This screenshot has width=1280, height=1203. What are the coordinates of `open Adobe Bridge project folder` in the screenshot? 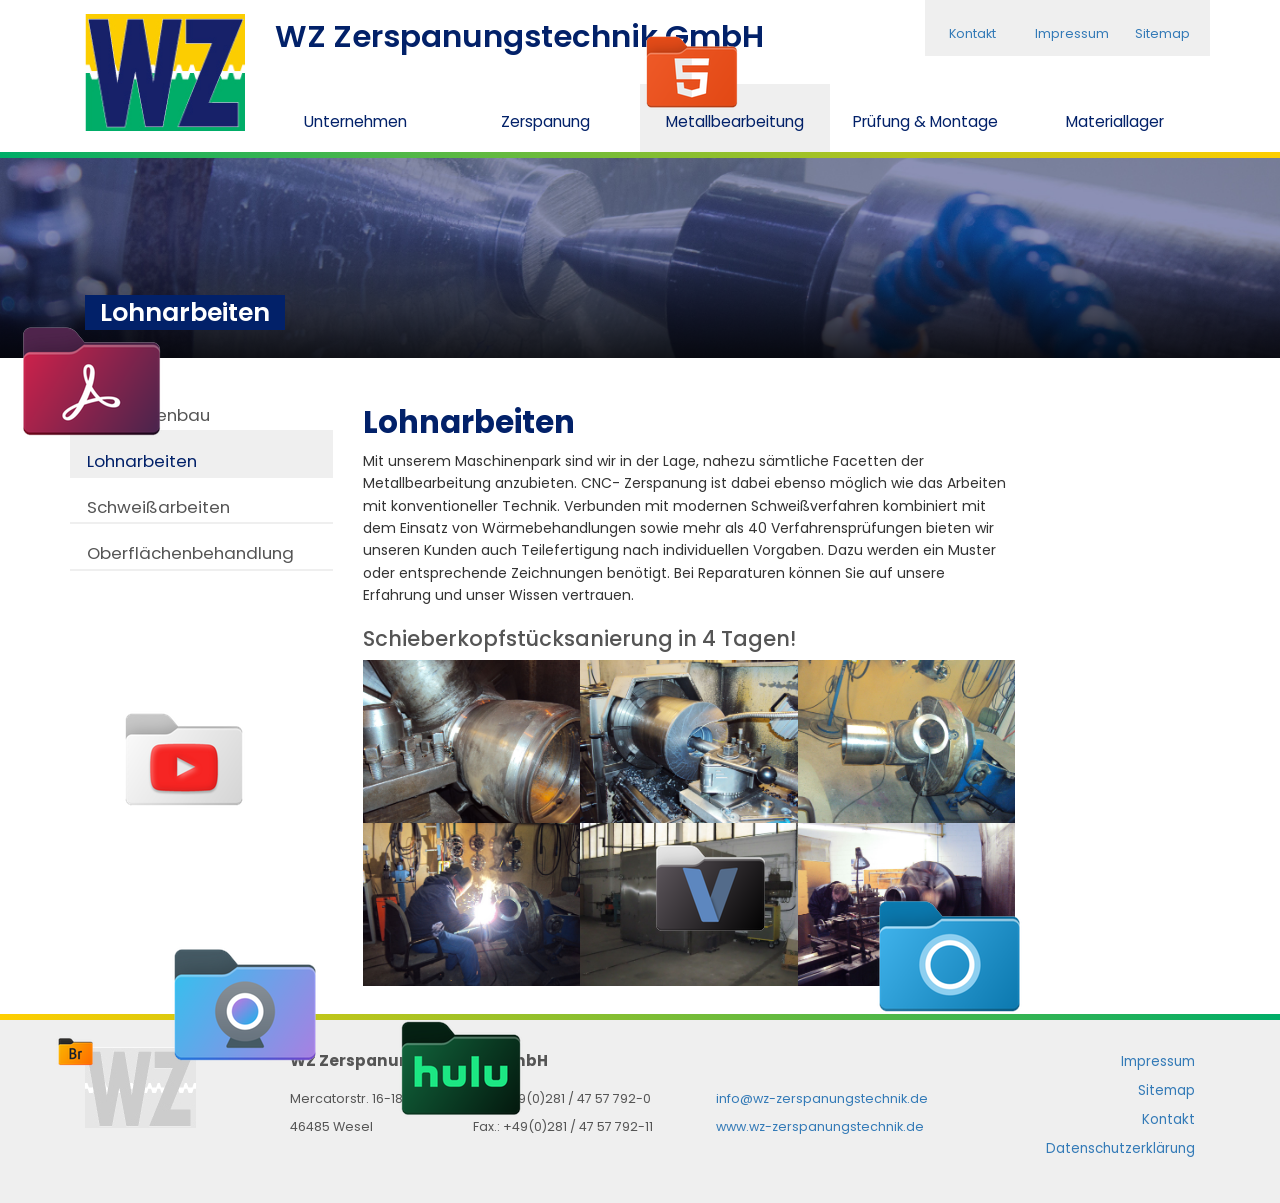 It's located at (75, 1052).